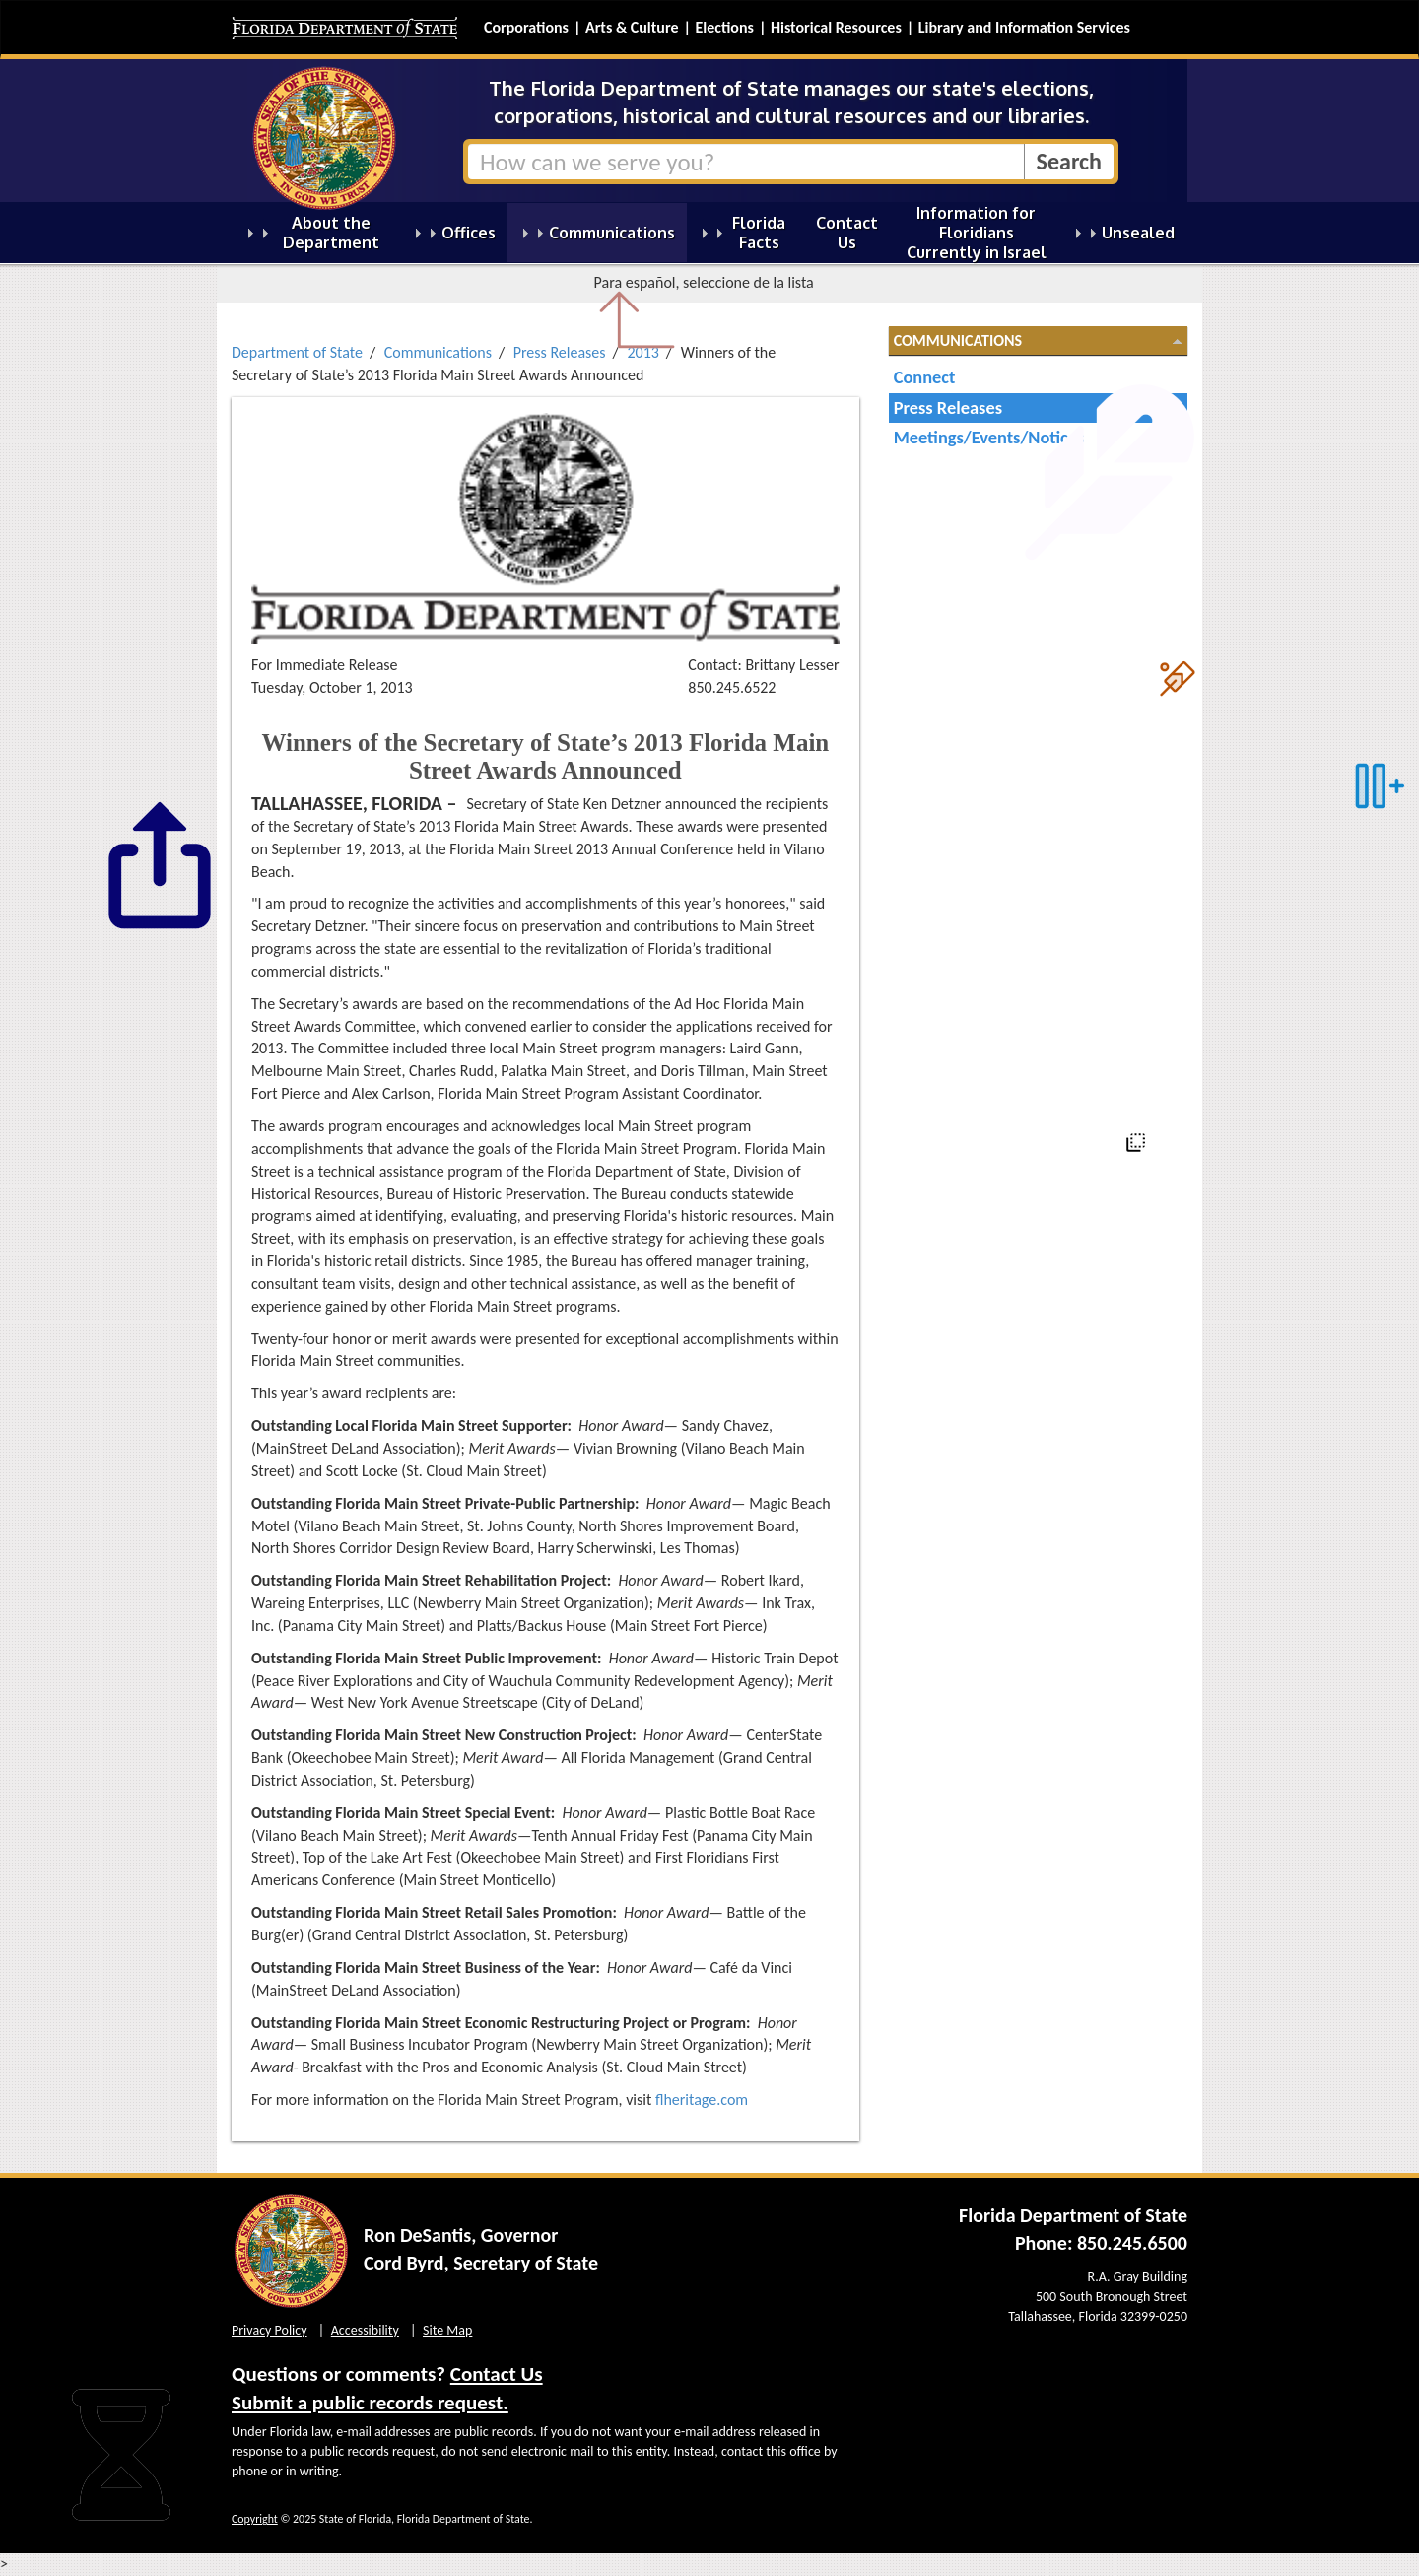 This screenshot has width=1419, height=2576. Describe the element at coordinates (121, 2455) in the screenshot. I see `indicates a process is in progress or loading` at that location.